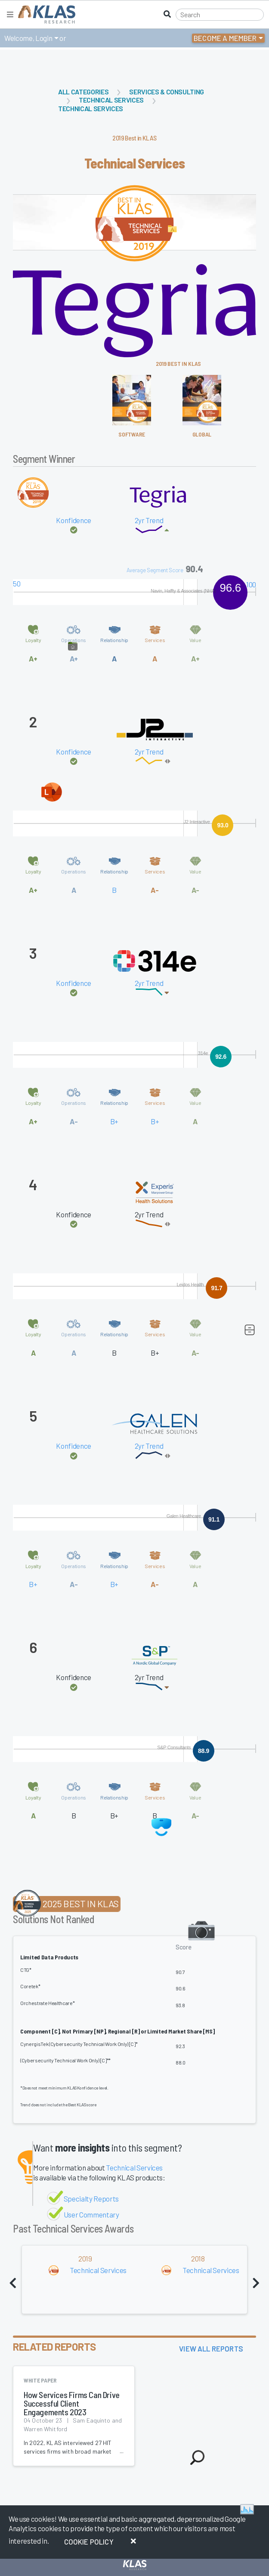  What do you see at coordinates (197, 2457) in the screenshot?
I see `open the search app` at bounding box center [197, 2457].